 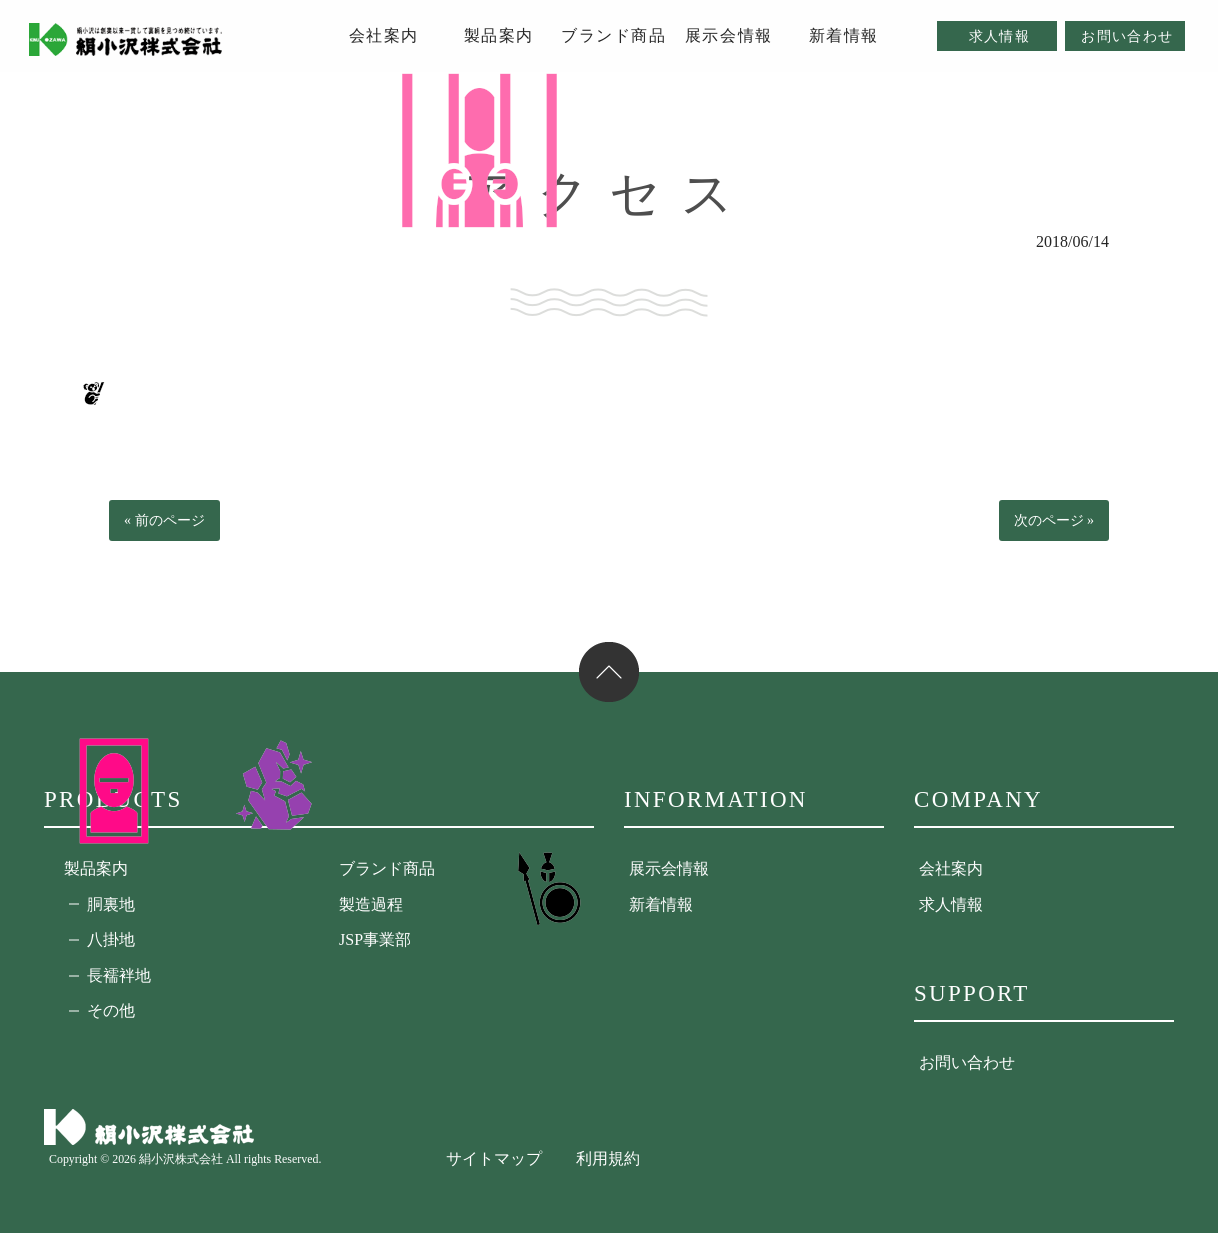 What do you see at coordinates (114, 791) in the screenshot?
I see `view user profile or account` at bounding box center [114, 791].